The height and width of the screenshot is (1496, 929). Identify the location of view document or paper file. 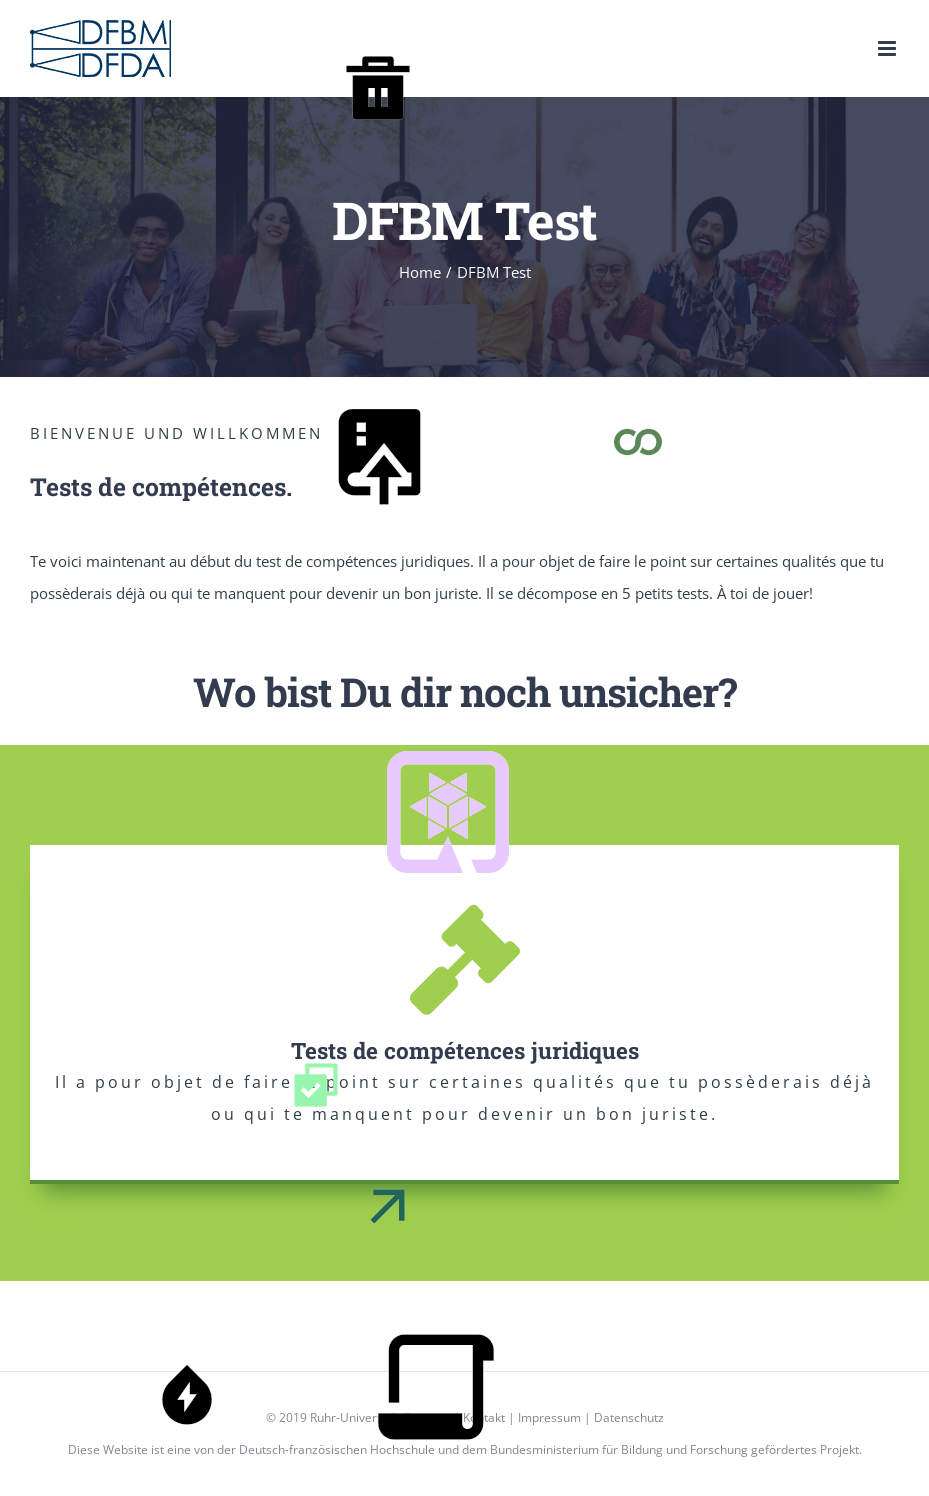
(436, 1387).